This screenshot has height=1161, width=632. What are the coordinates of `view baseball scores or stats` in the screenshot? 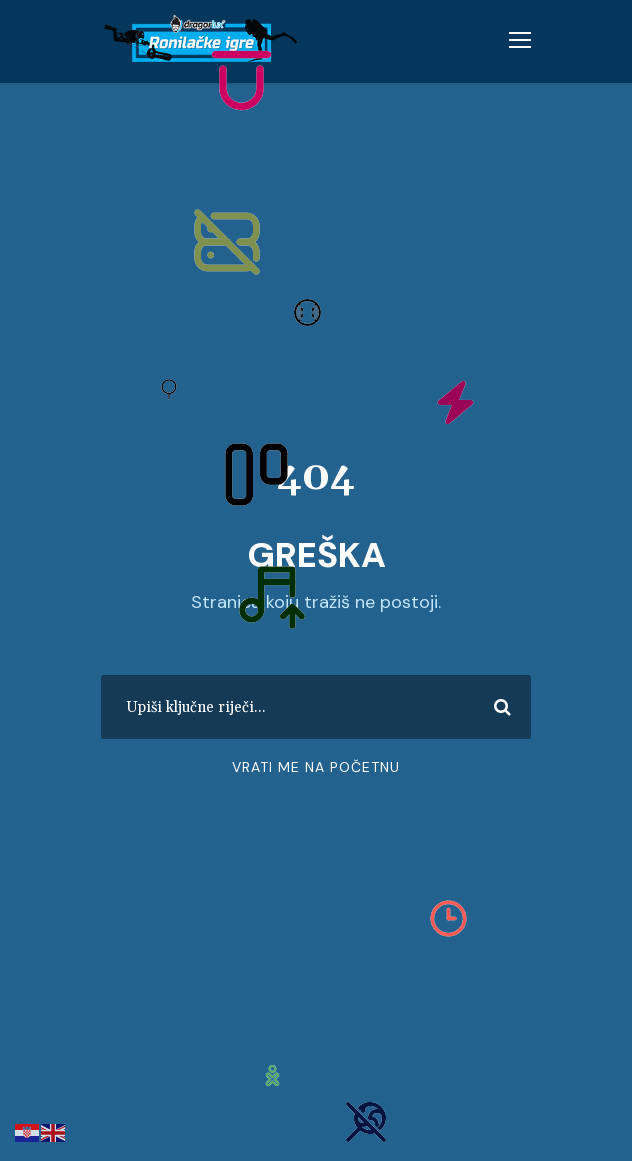 It's located at (307, 312).